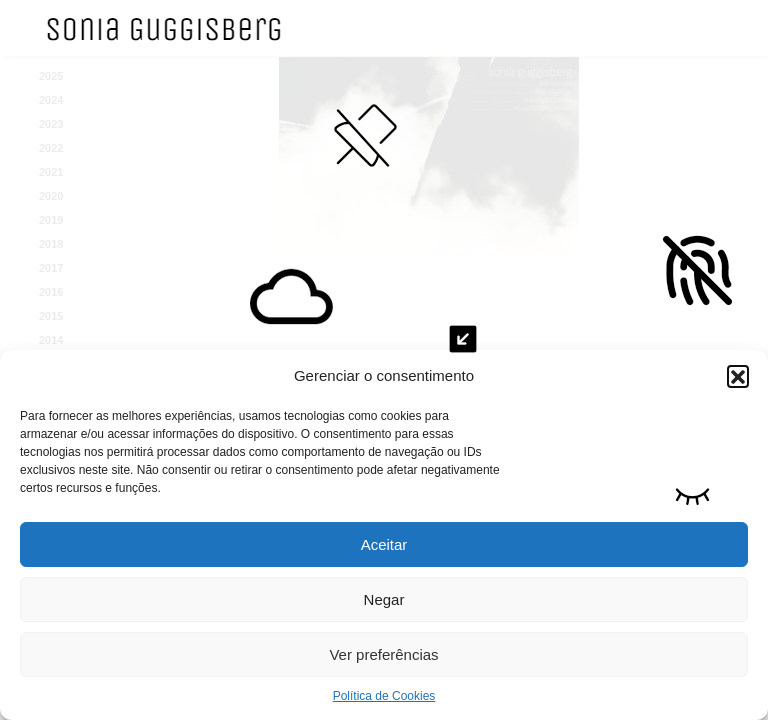 The image size is (768, 720). What do you see at coordinates (692, 493) in the screenshot?
I see `hide password or sensitive content` at bounding box center [692, 493].